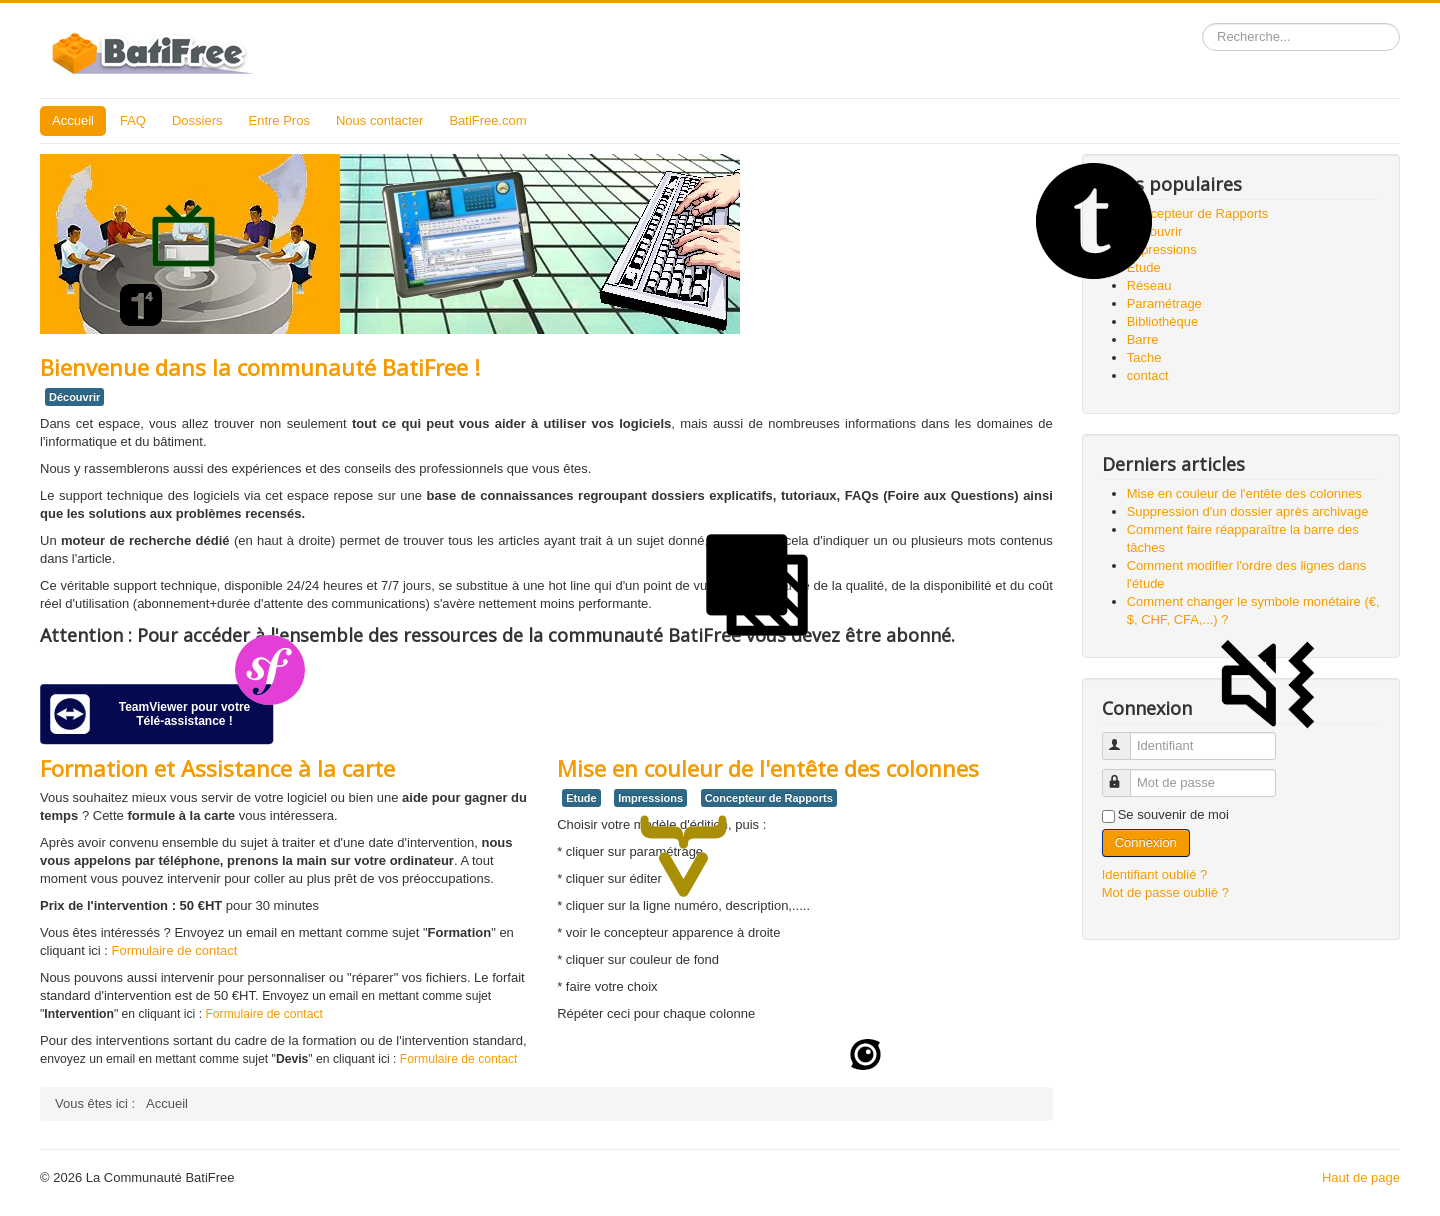 This screenshot has width=1440, height=1216. Describe the element at coordinates (1271, 685) in the screenshot. I see `mute sound and enable vibrate mode` at that location.